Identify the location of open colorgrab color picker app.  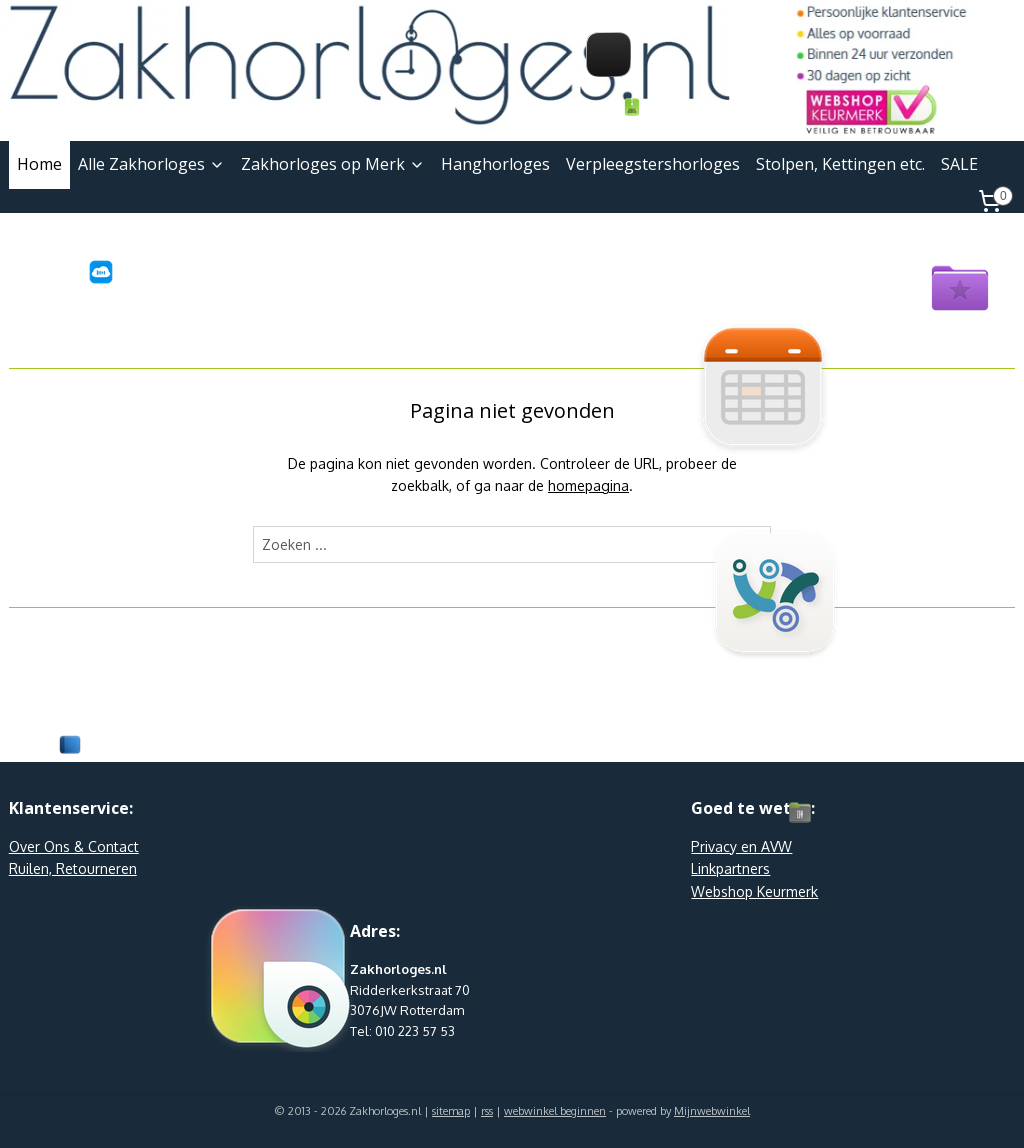
(278, 976).